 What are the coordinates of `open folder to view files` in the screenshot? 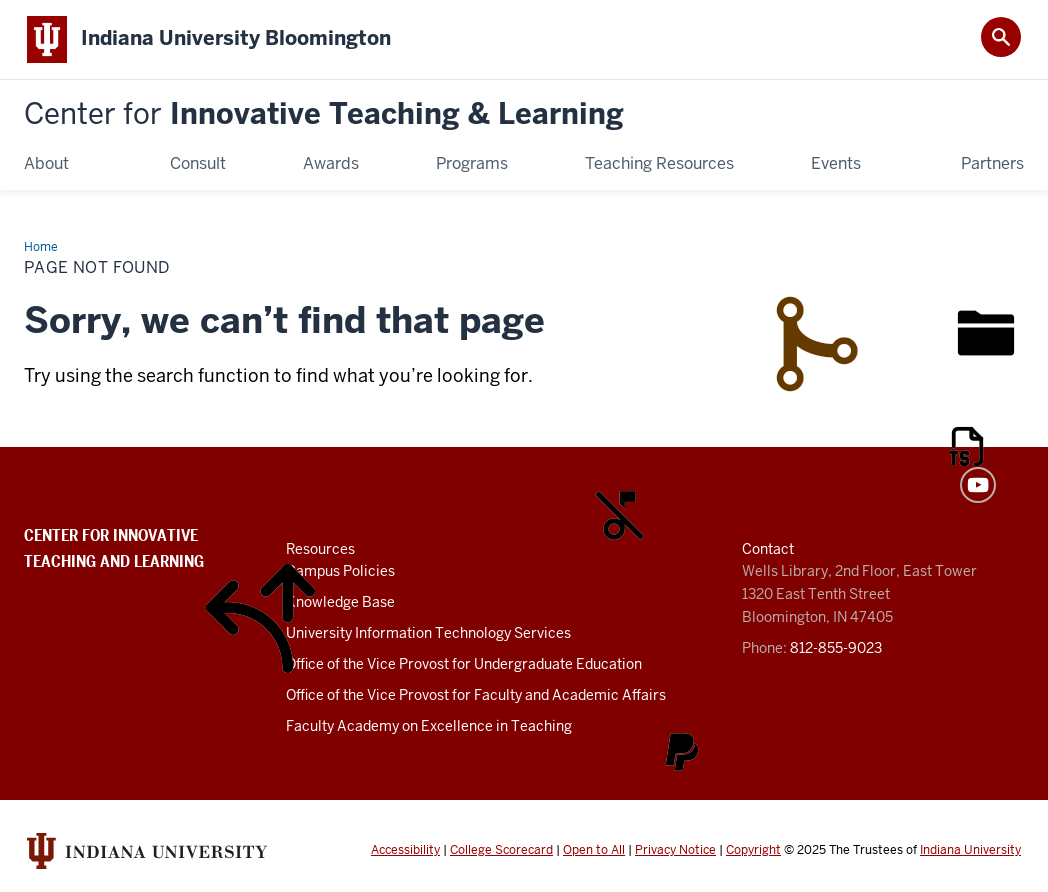 It's located at (986, 333).